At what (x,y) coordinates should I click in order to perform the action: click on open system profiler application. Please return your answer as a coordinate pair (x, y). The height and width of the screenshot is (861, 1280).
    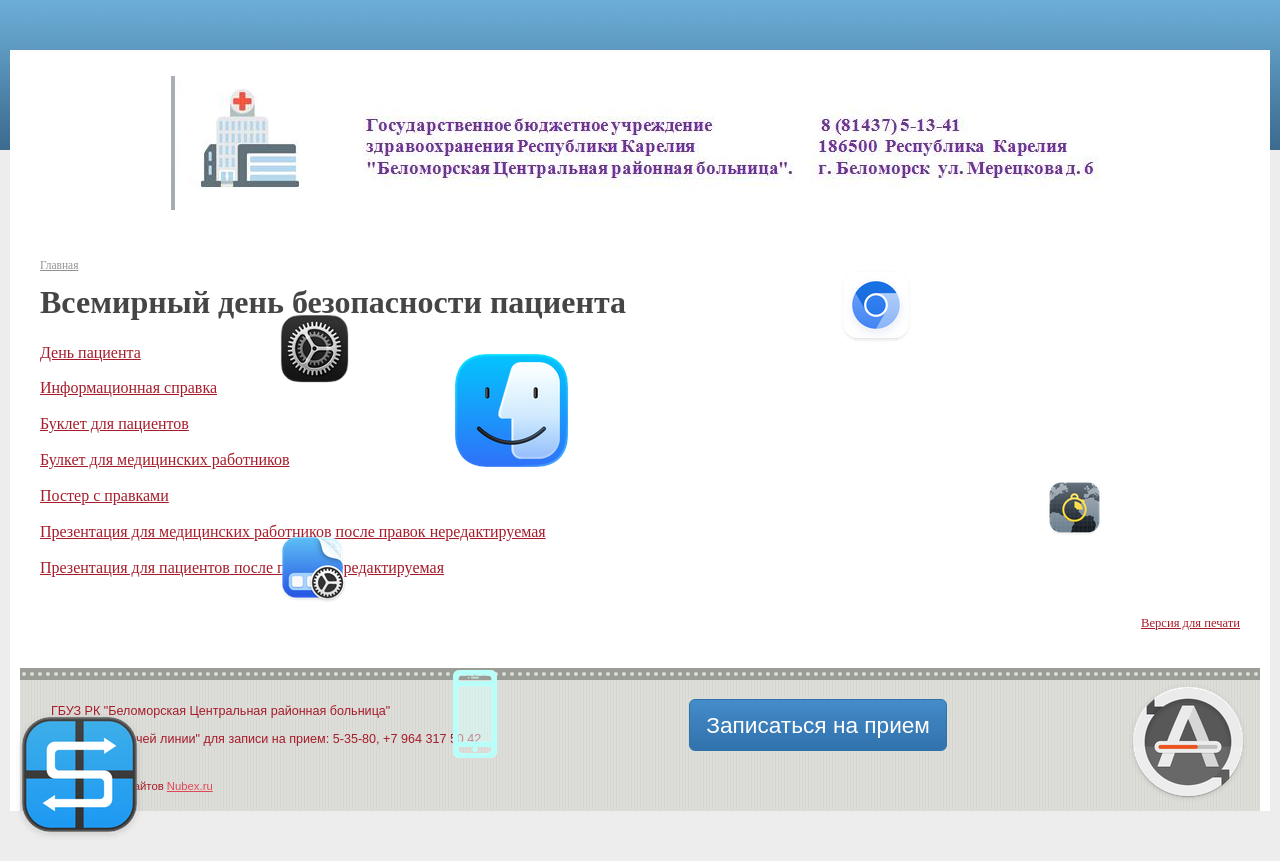
    Looking at the image, I should click on (312, 567).